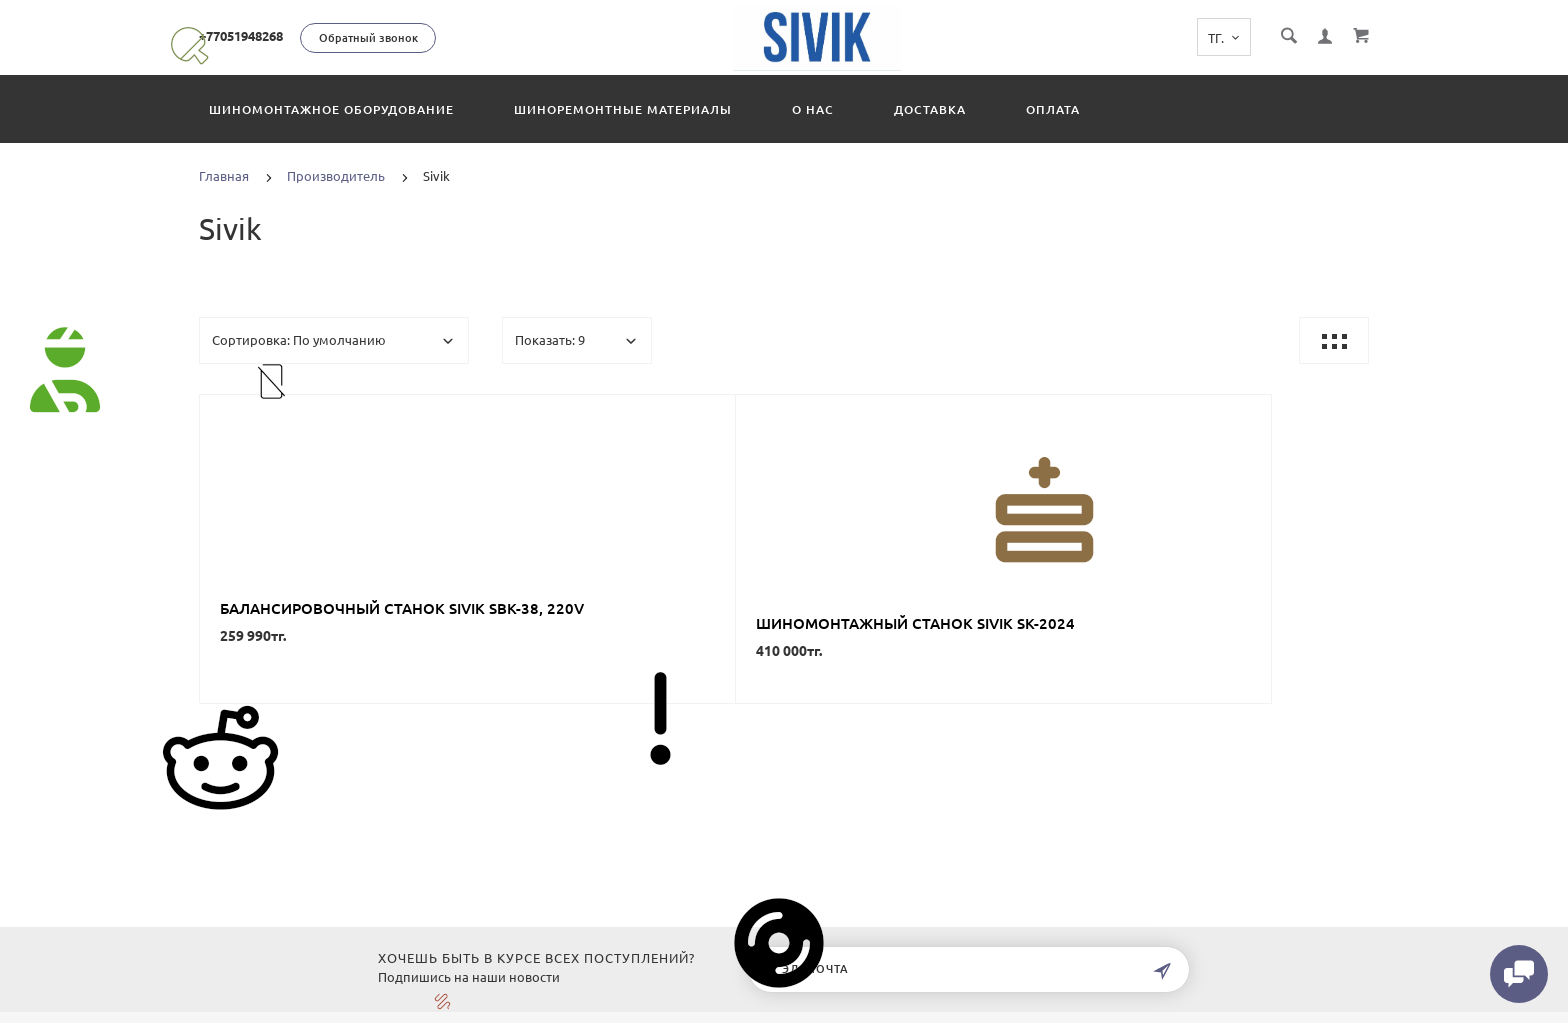 This screenshot has height=1023, width=1568. What do you see at coordinates (660, 718) in the screenshot?
I see `indicates a warning or alert requiring attention` at bounding box center [660, 718].